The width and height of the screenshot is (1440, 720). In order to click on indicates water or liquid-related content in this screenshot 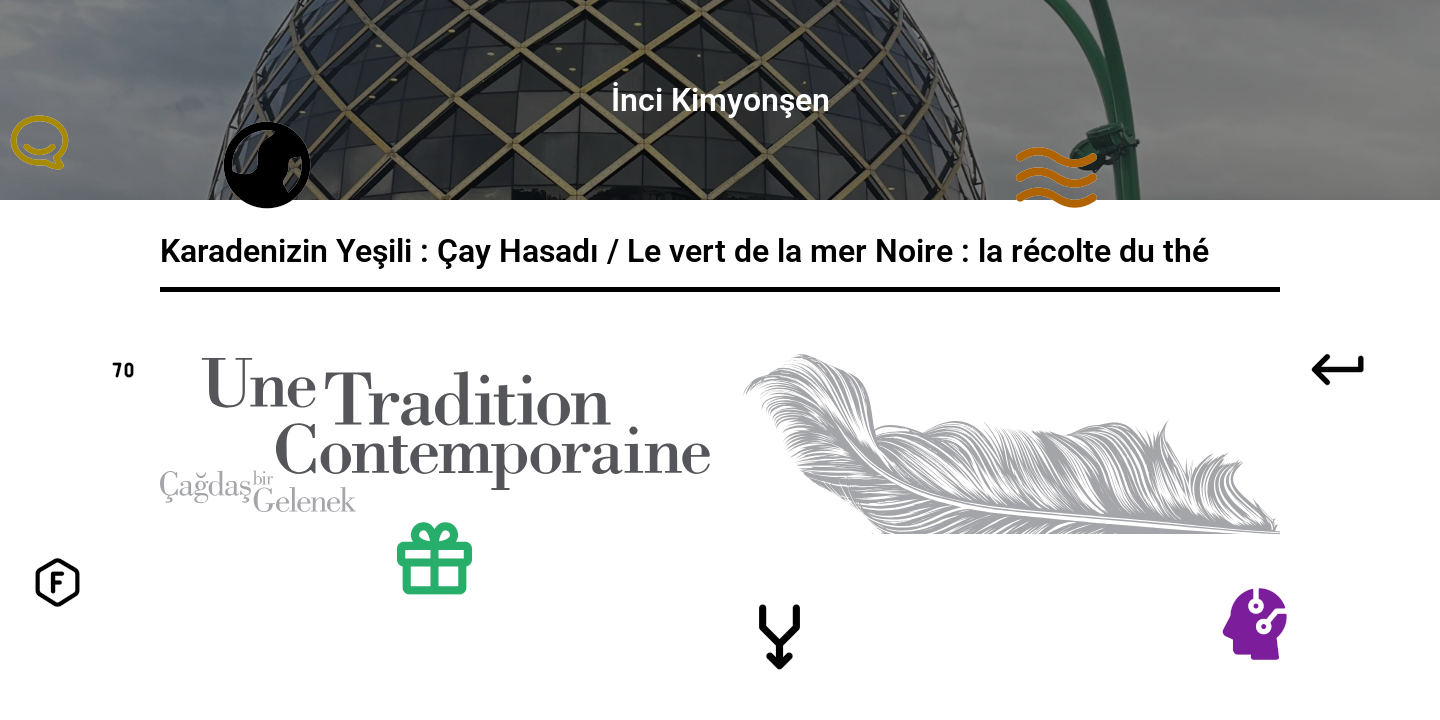, I will do `click(1056, 177)`.